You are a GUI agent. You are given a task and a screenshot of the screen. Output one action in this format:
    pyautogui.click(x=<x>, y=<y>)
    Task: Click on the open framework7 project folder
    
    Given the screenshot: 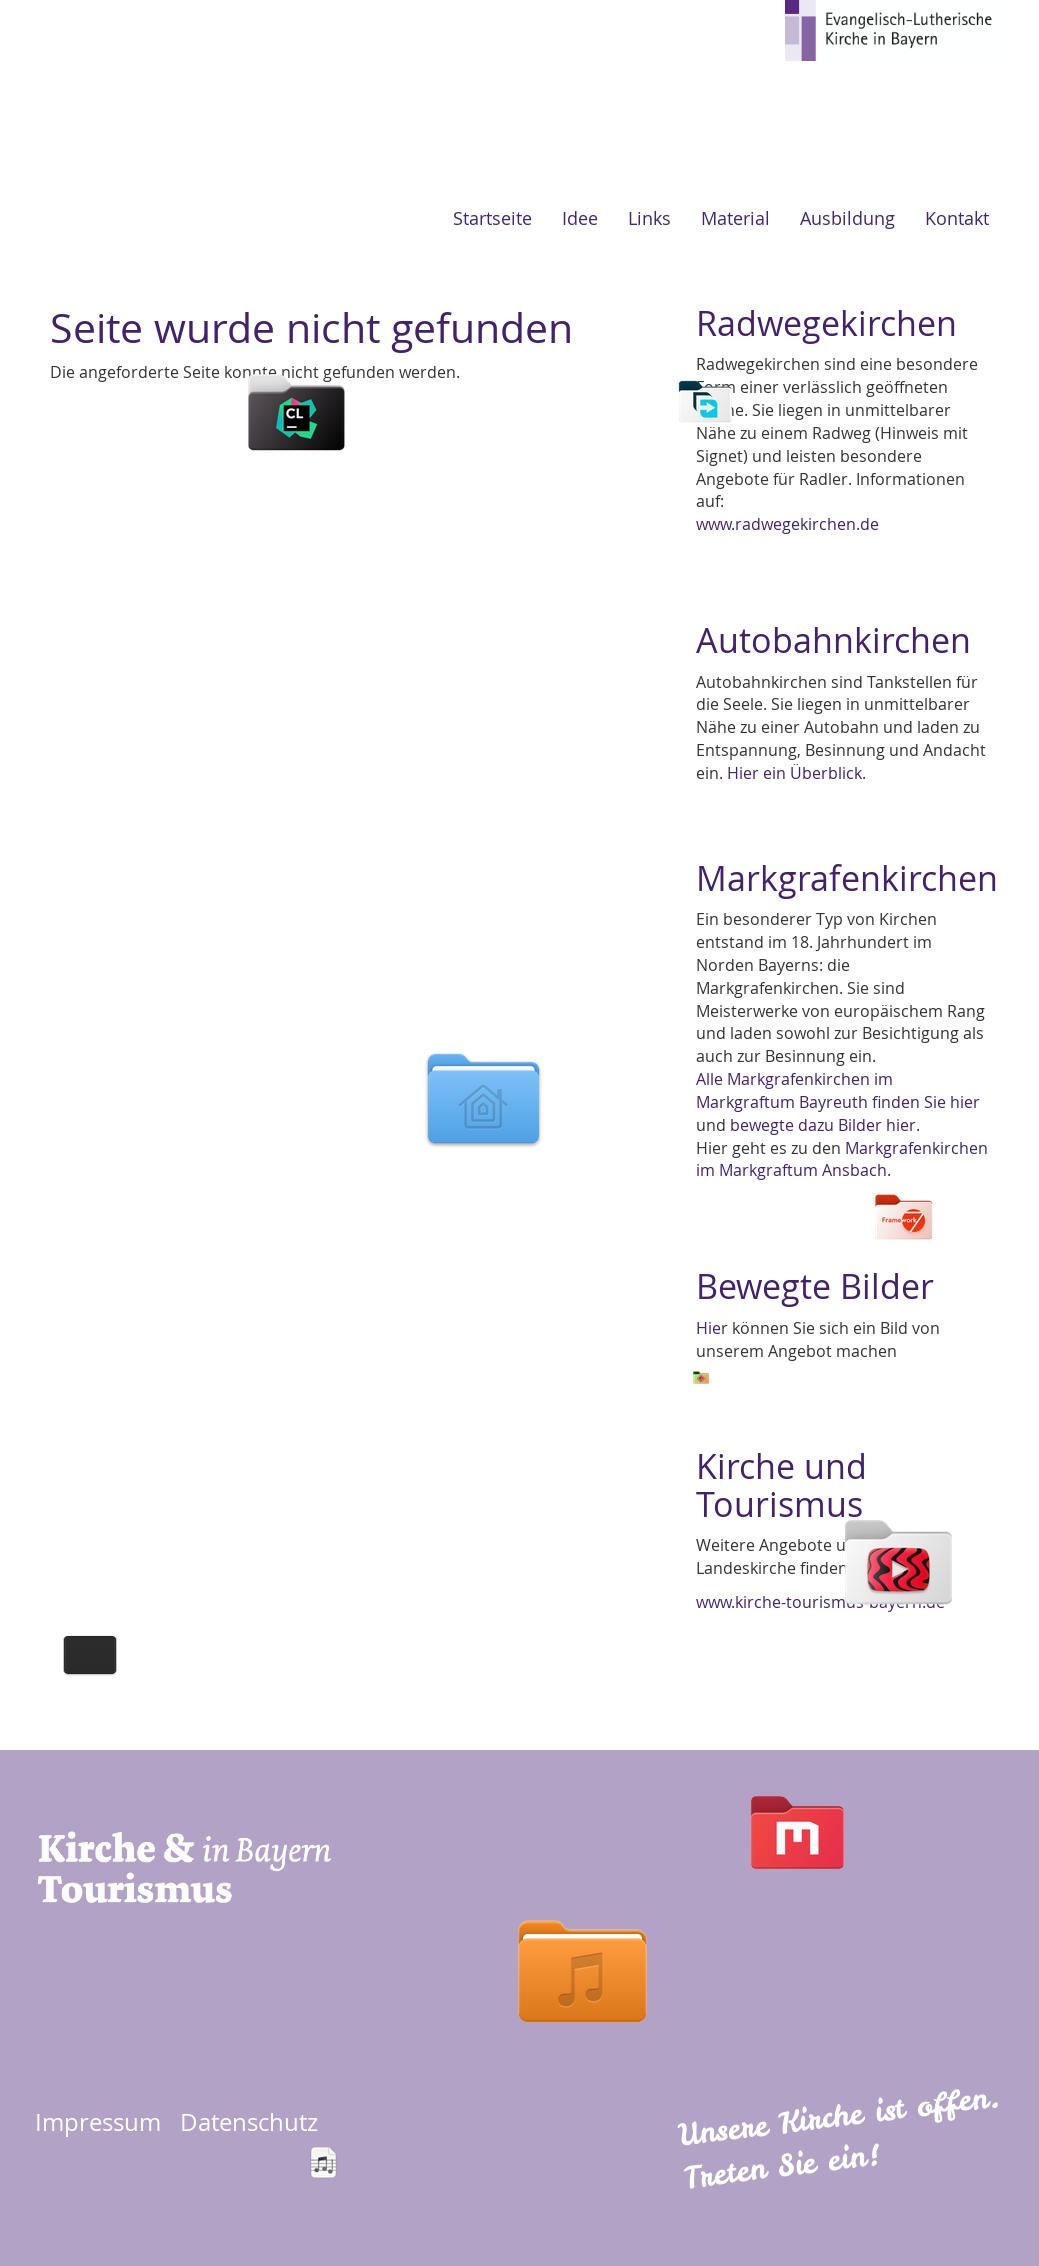 What is the action you would take?
    pyautogui.click(x=903, y=1218)
    